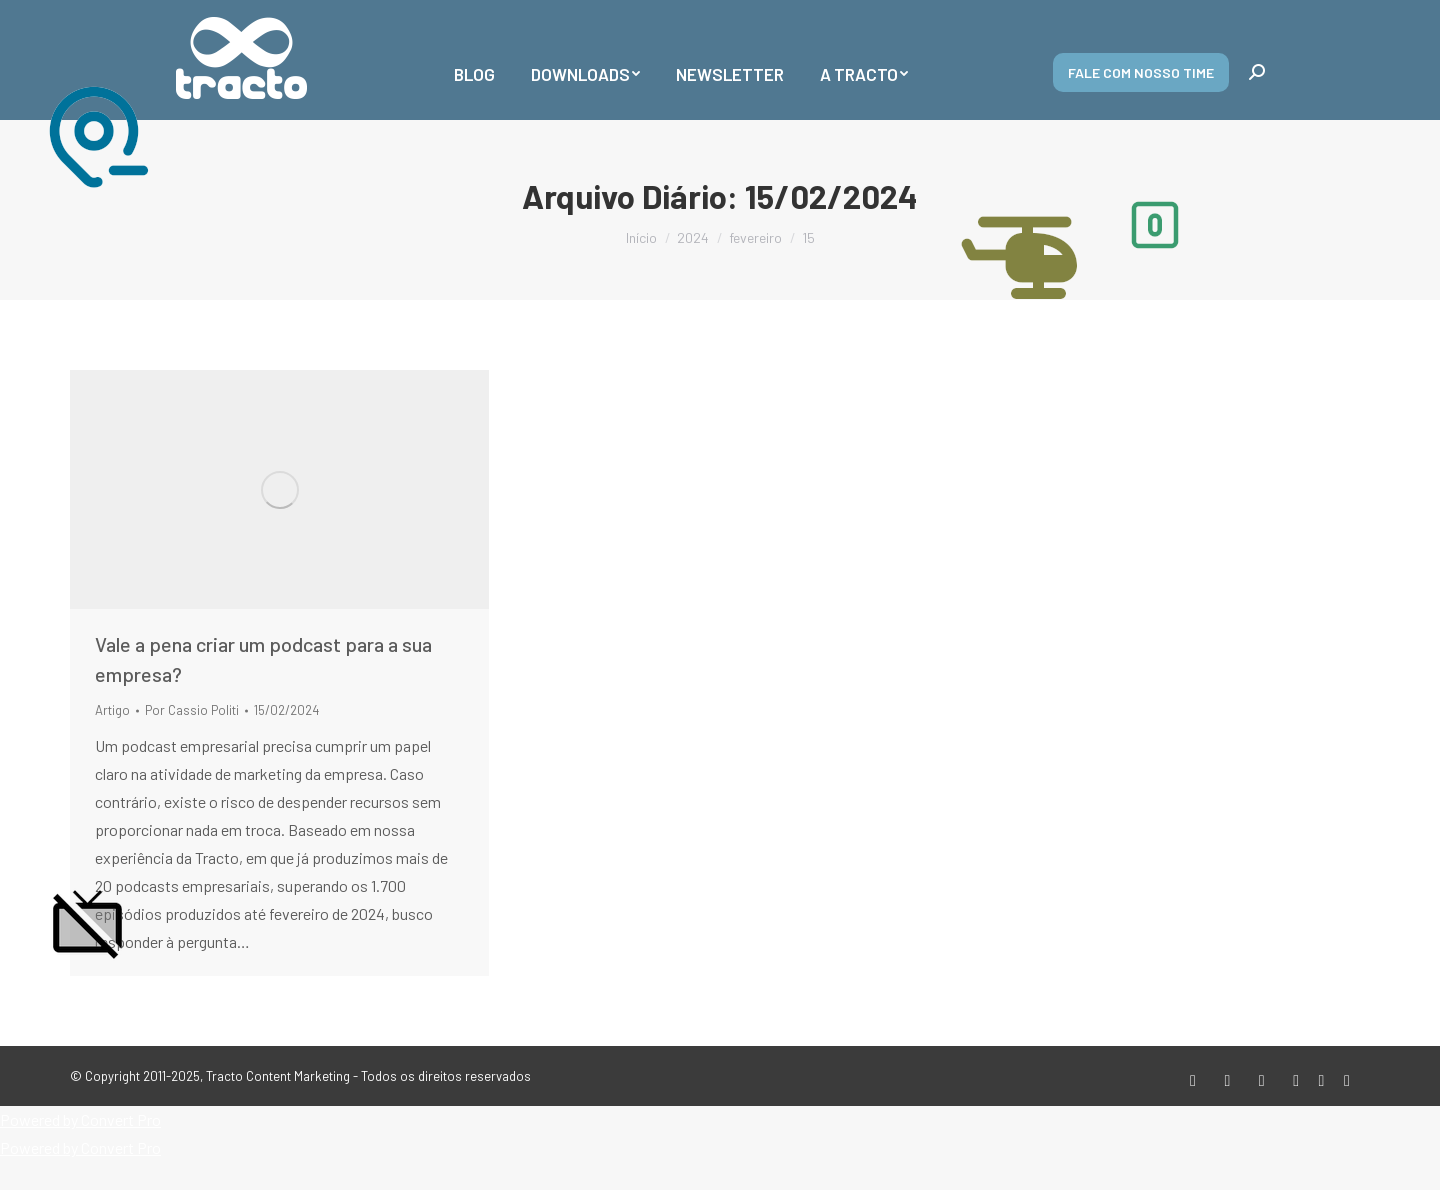 The width and height of the screenshot is (1440, 1190). I want to click on indicates zero items or empty count, so click(1155, 225).